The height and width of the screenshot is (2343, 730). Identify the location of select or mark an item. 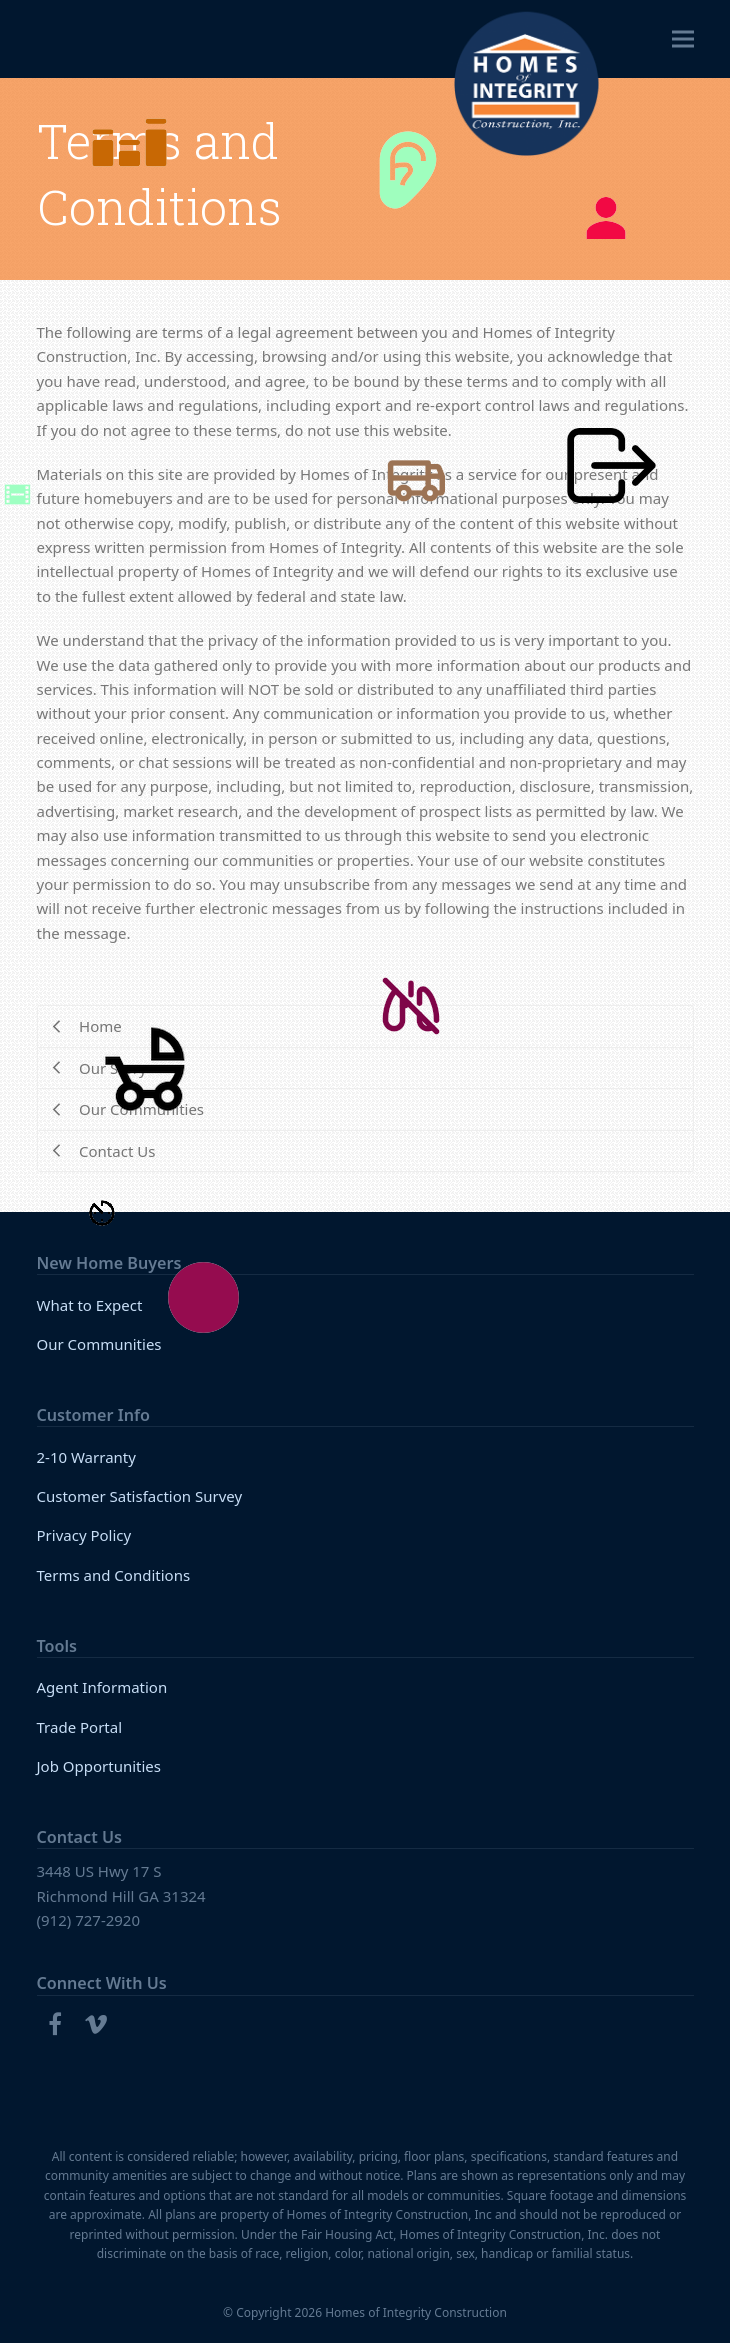
(203, 1297).